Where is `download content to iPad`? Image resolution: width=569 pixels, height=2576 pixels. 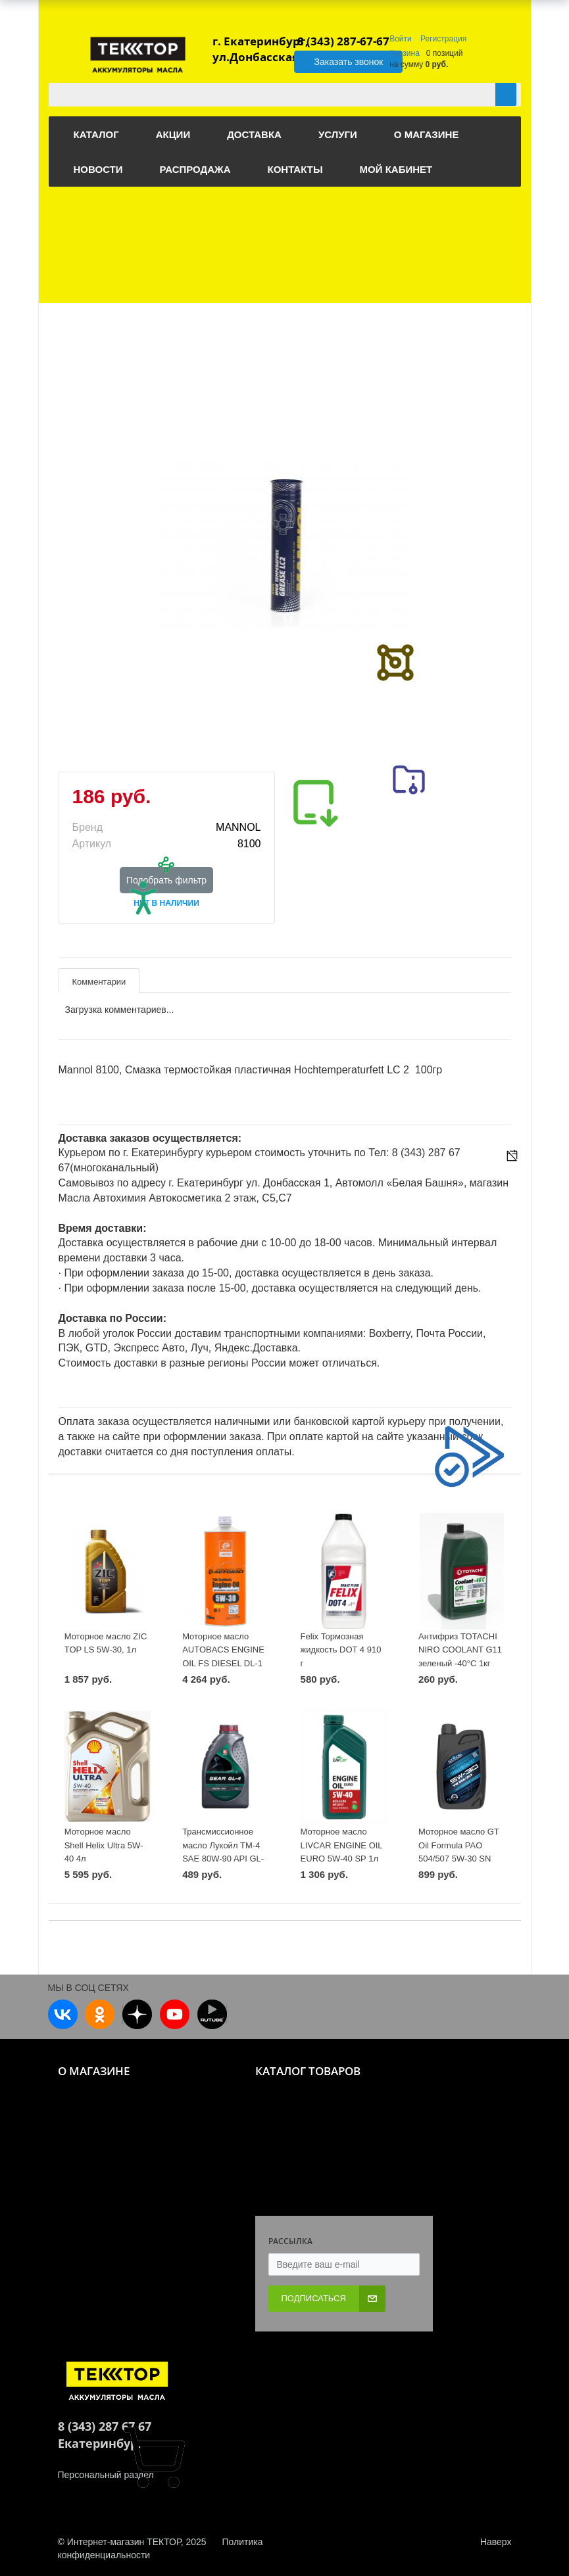
download content to iPad is located at coordinates (313, 802).